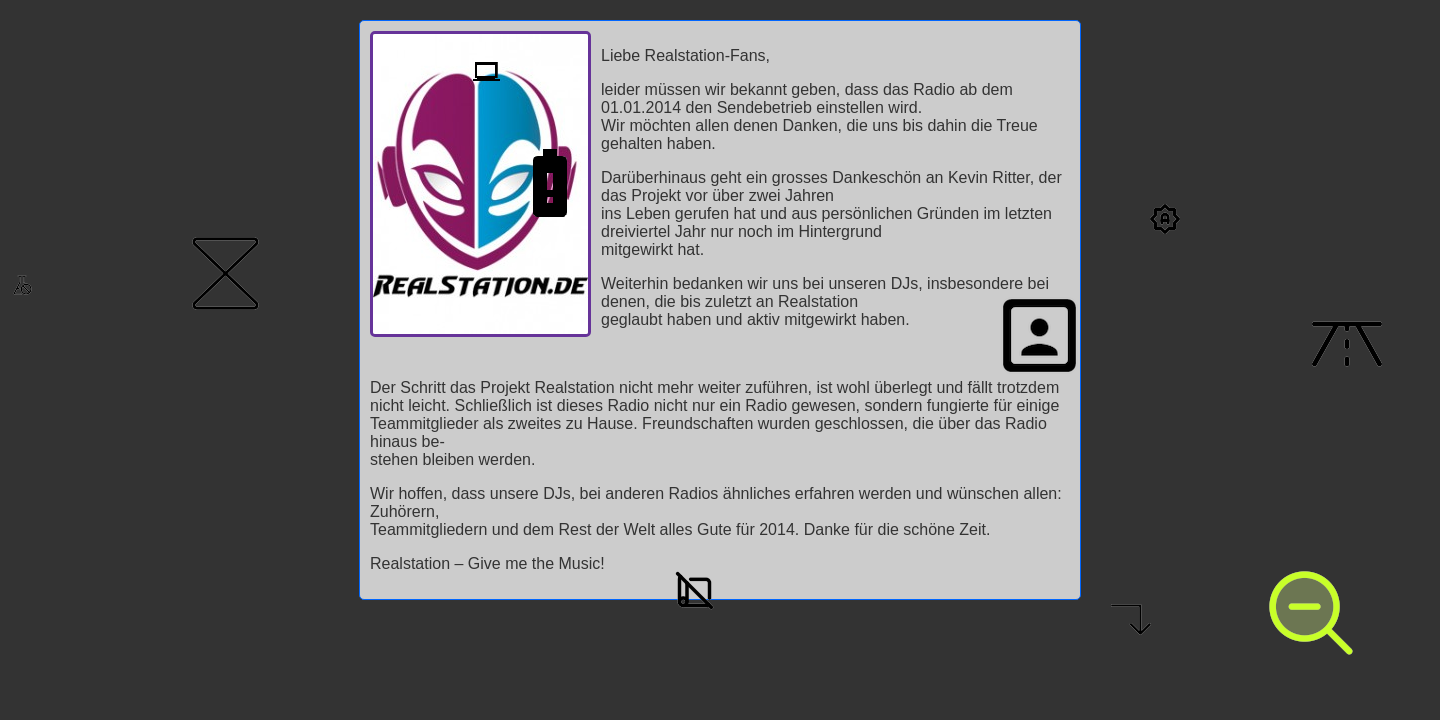 The height and width of the screenshot is (720, 1440). Describe the element at coordinates (1131, 618) in the screenshot. I see `move content right then down` at that location.